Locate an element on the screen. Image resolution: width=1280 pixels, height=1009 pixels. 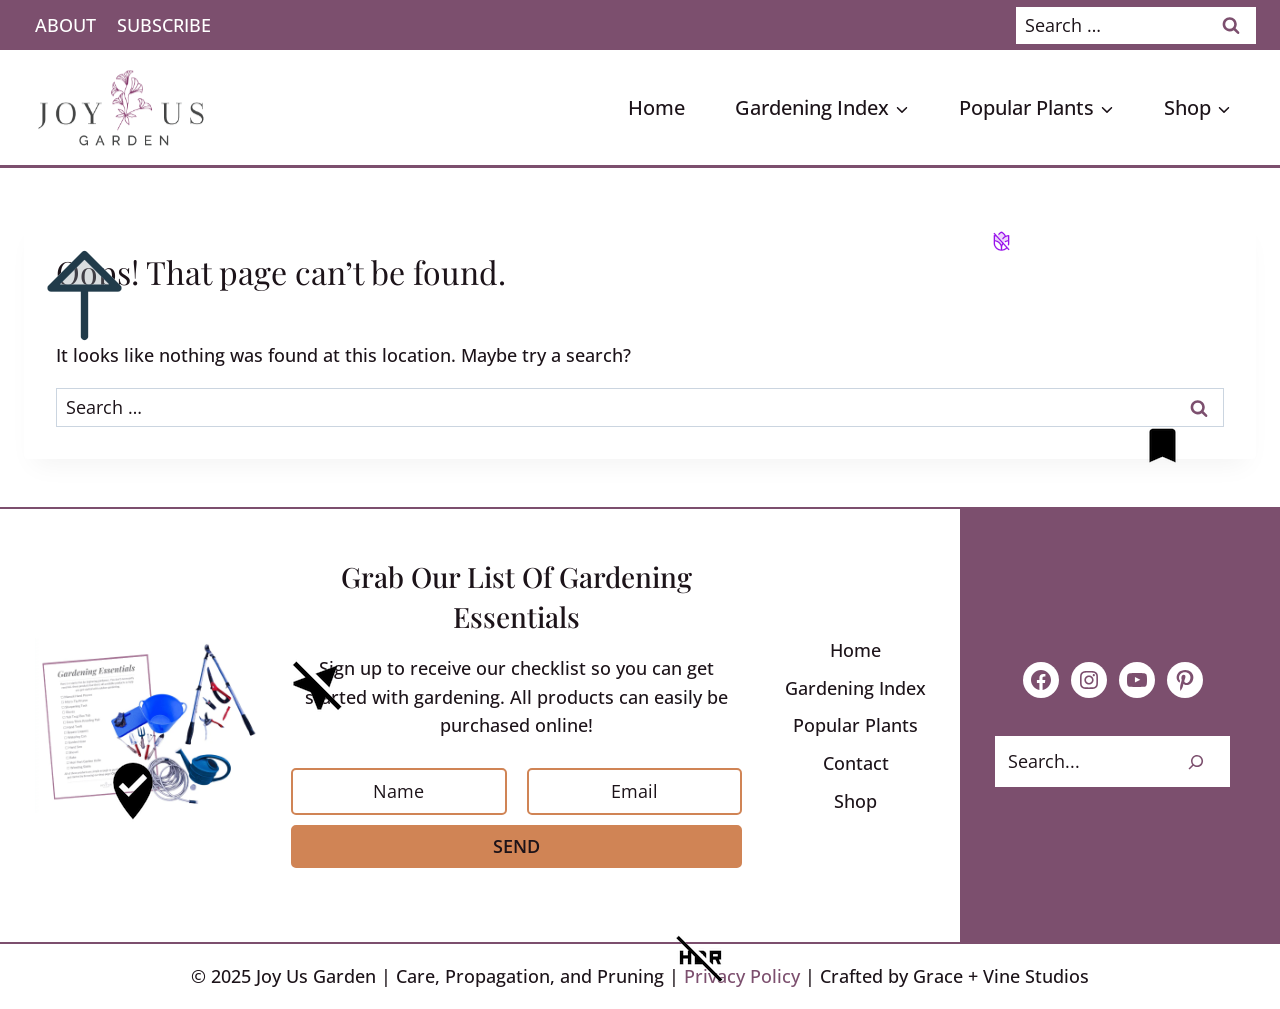
scroll to top of page is located at coordinates (84, 295).